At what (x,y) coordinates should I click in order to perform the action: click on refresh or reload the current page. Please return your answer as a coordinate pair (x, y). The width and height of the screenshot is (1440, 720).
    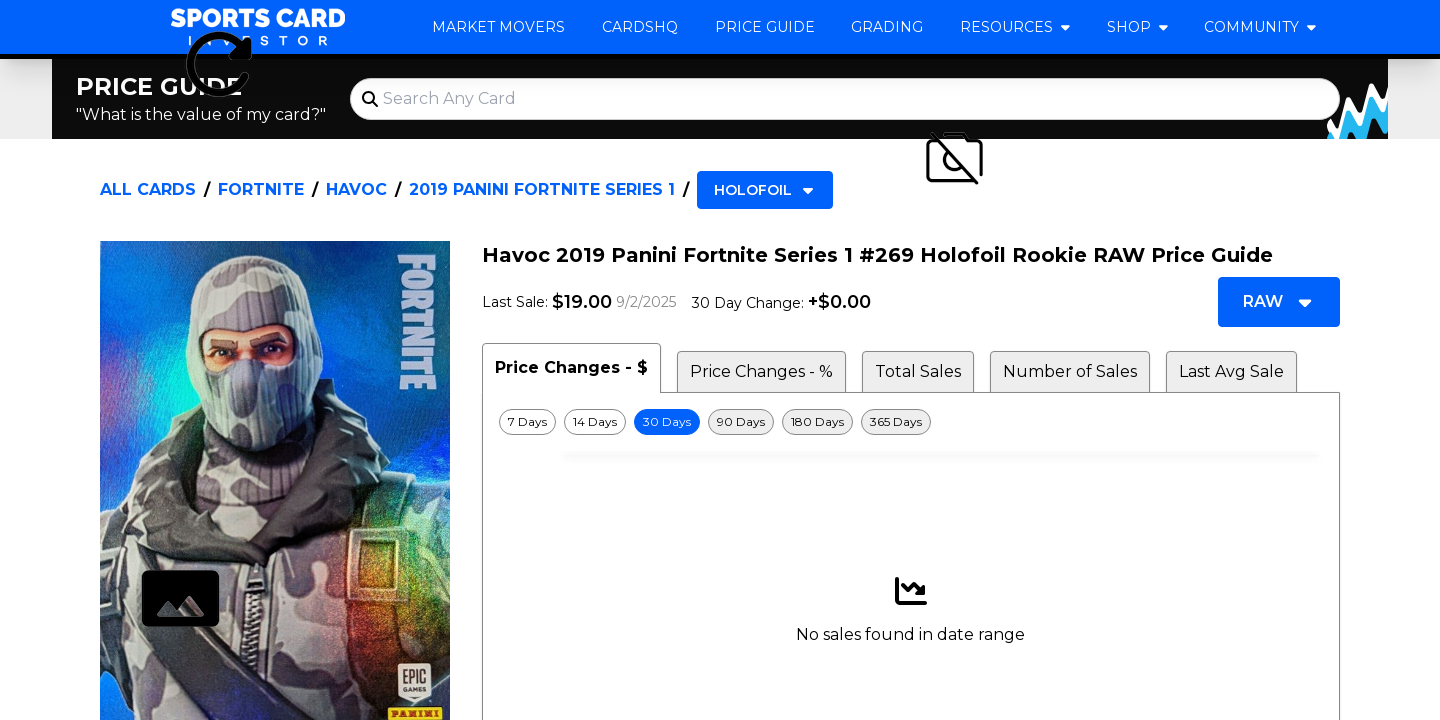
    Looking at the image, I should click on (219, 64).